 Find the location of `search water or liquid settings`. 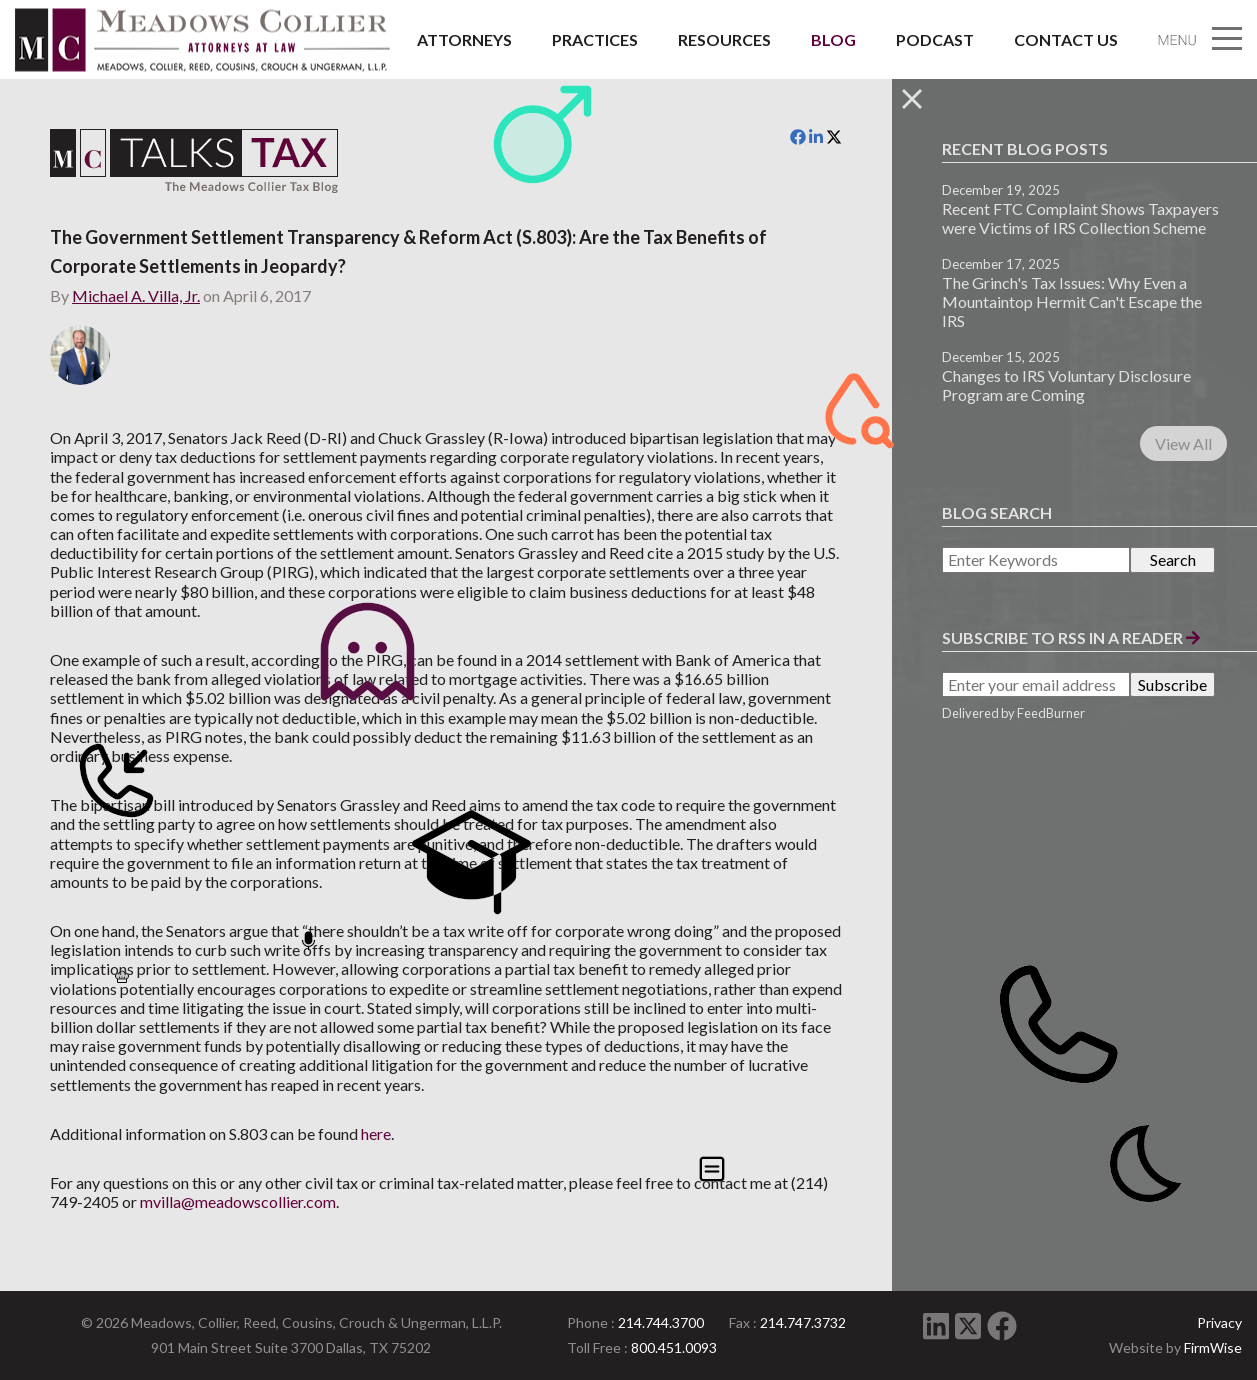

search water or liquid settings is located at coordinates (854, 409).